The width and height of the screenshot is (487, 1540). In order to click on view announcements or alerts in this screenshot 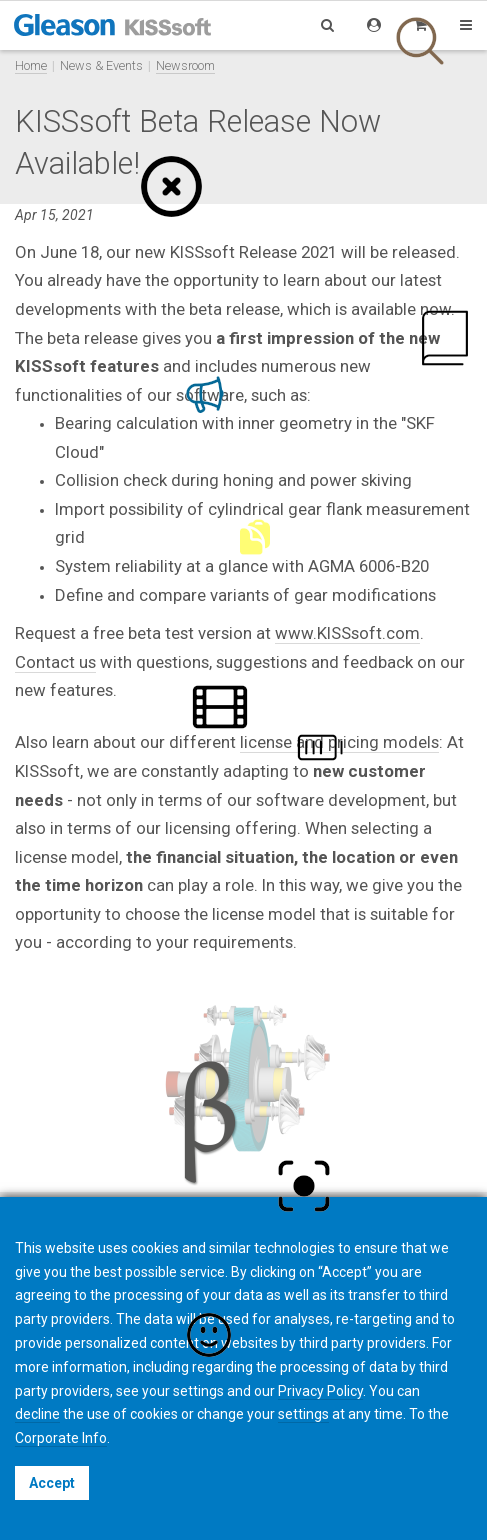, I will do `click(205, 395)`.